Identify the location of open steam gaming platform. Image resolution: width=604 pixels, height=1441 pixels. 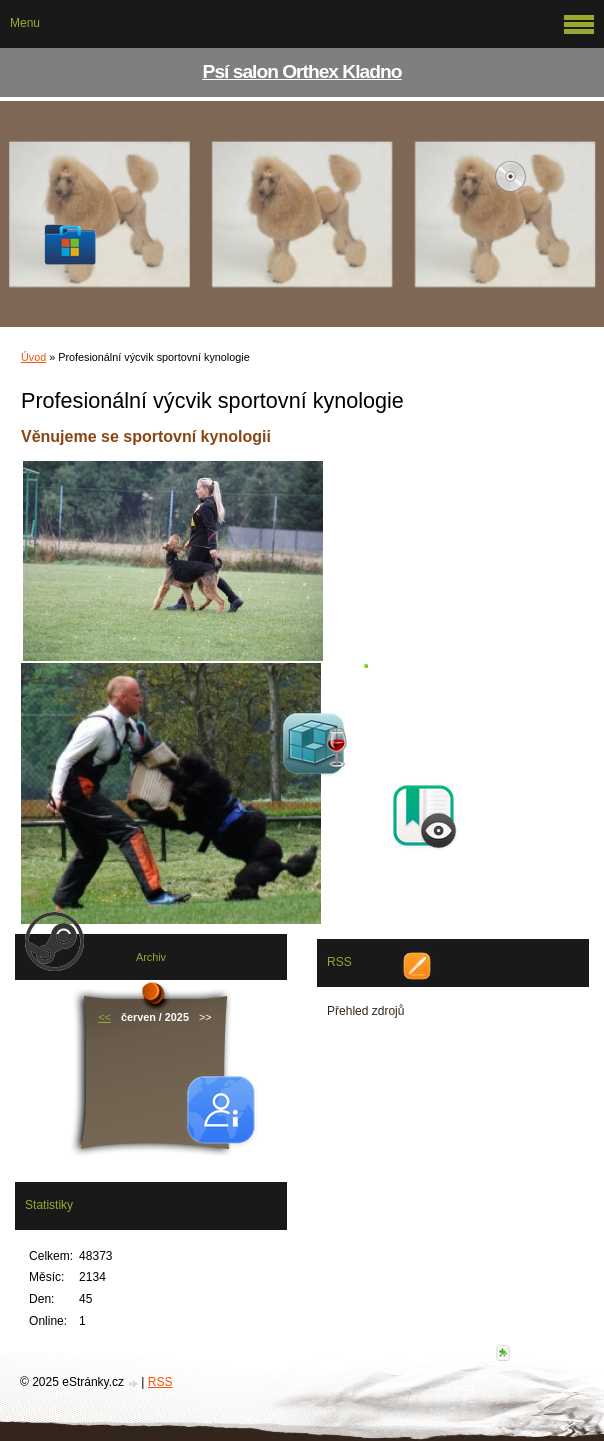
(54, 941).